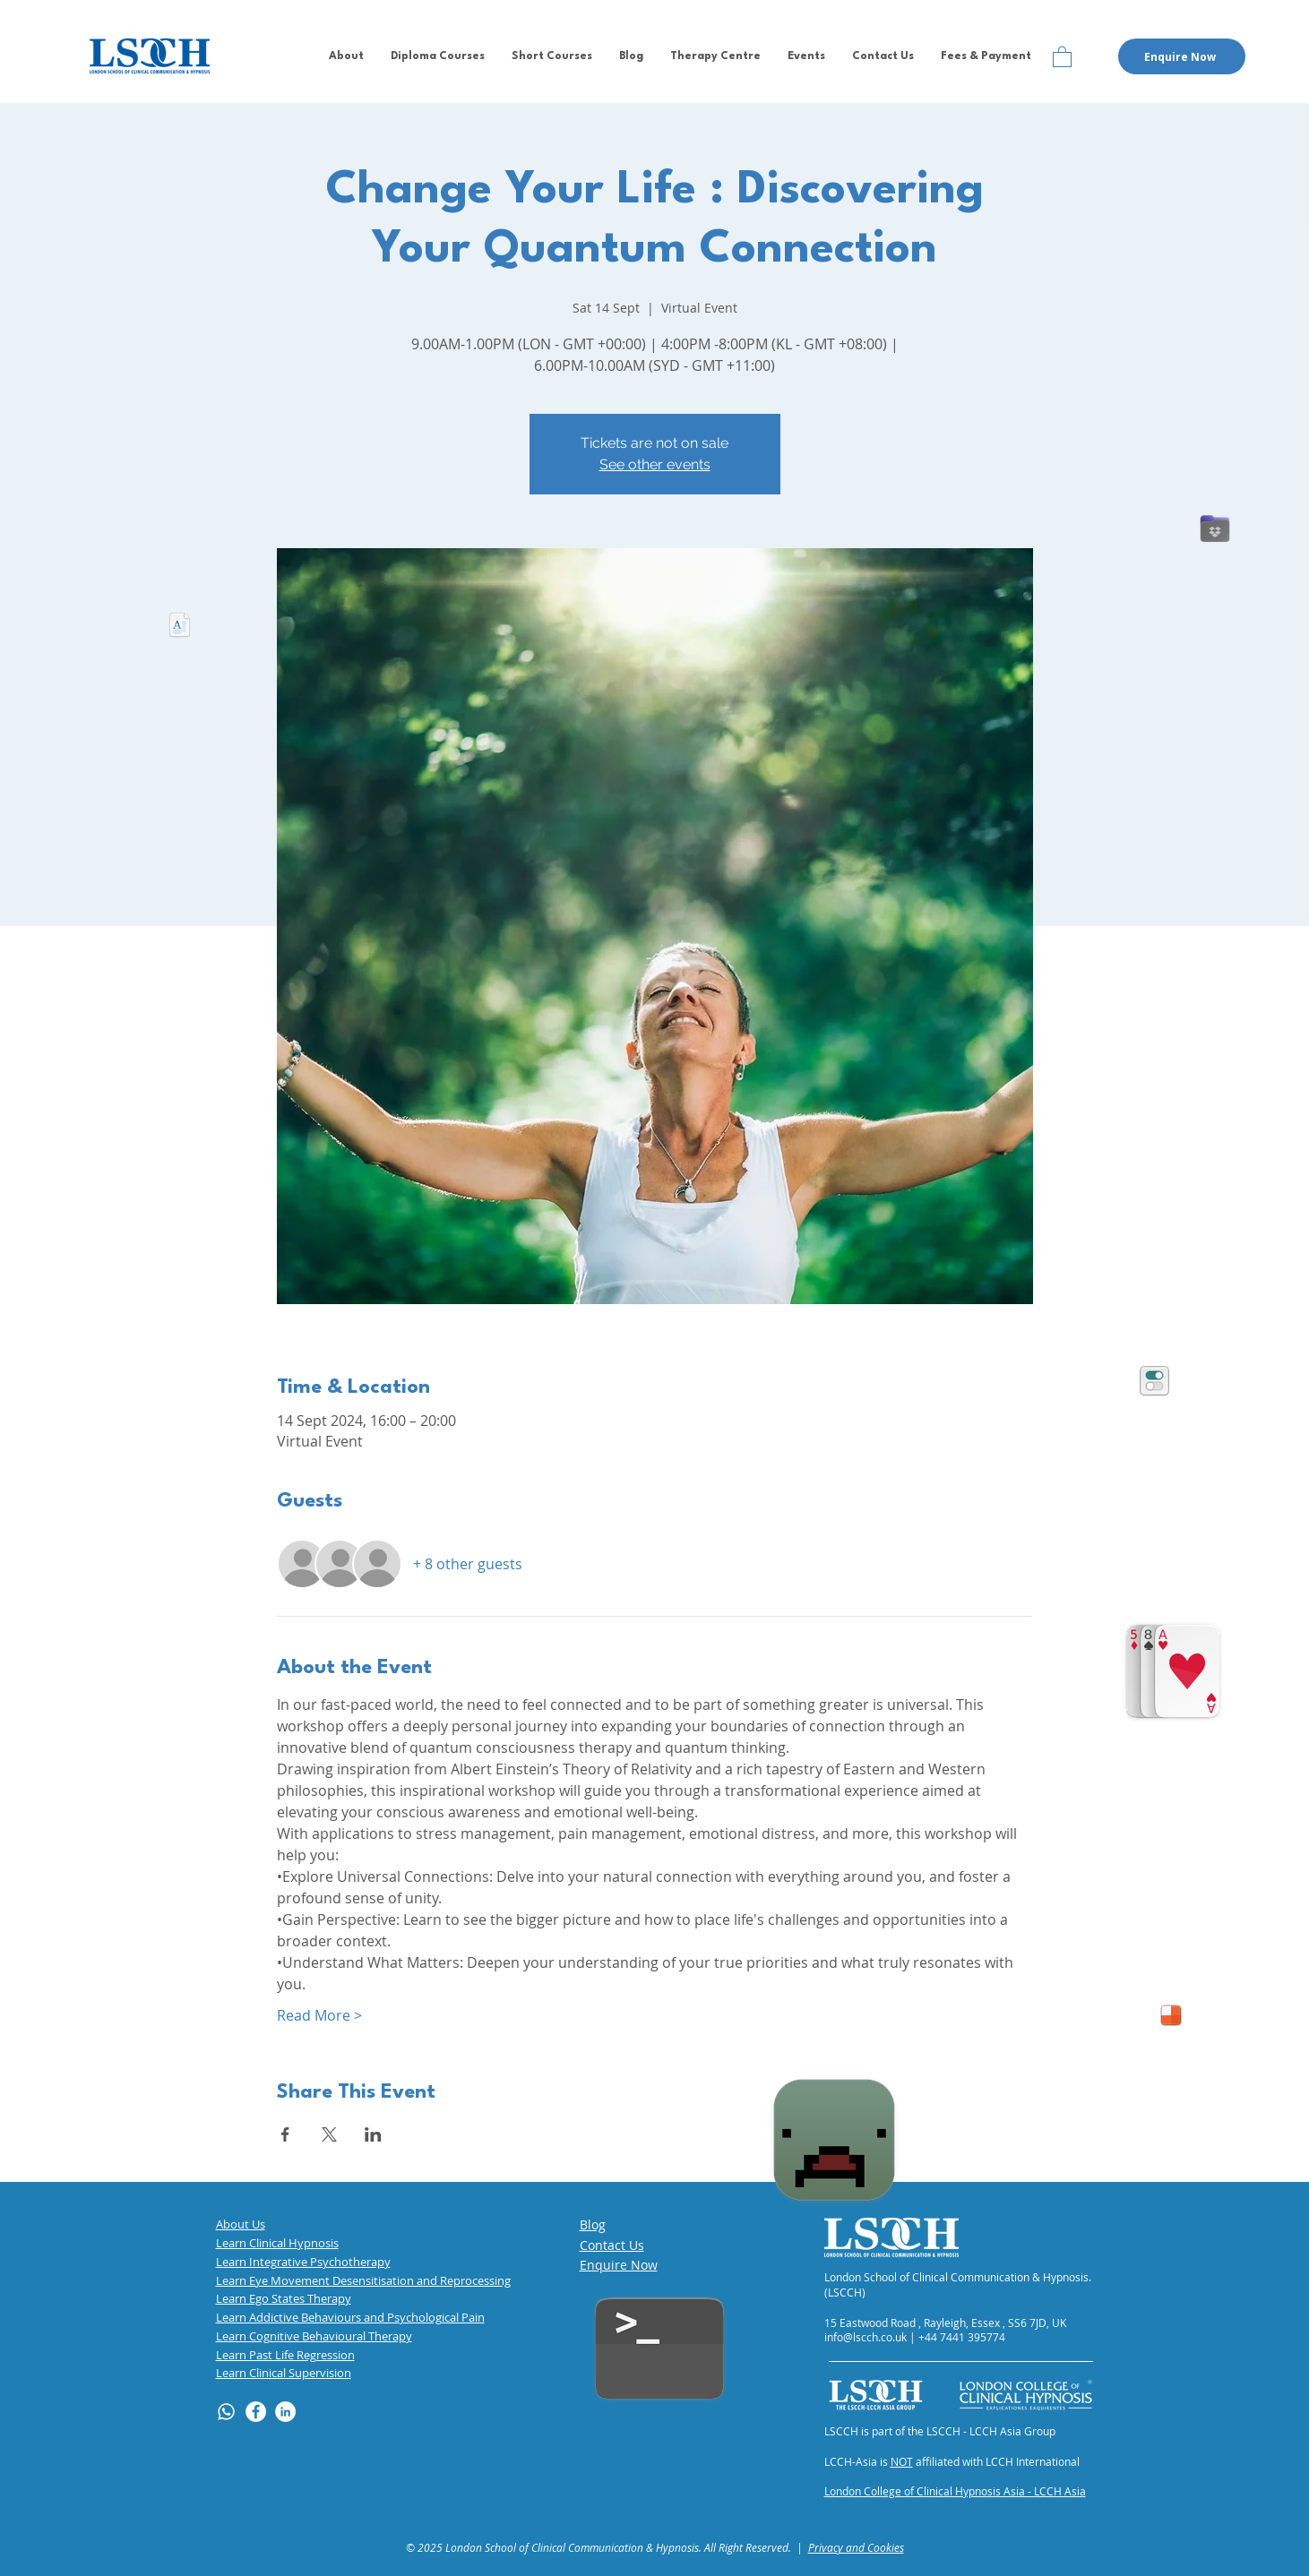  Describe the element at coordinates (1171, 2015) in the screenshot. I see `switch to the top-left workspace` at that location.